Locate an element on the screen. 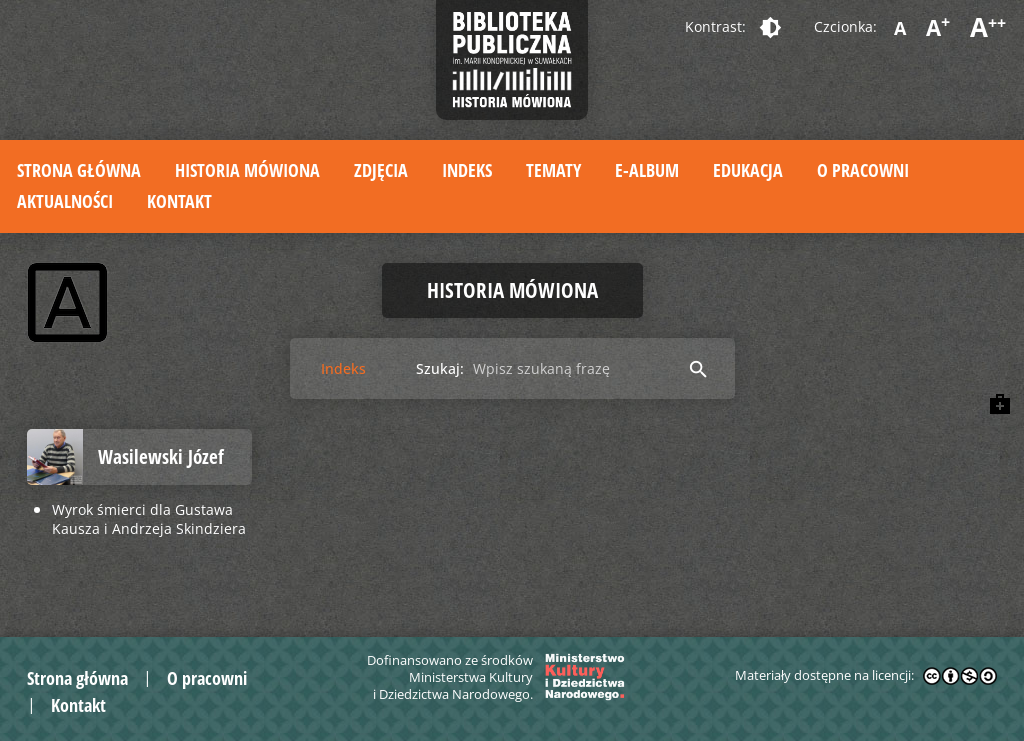 This screenshot has width=1024, height=741. download or install new fonts is located at coordinates (67, 302).